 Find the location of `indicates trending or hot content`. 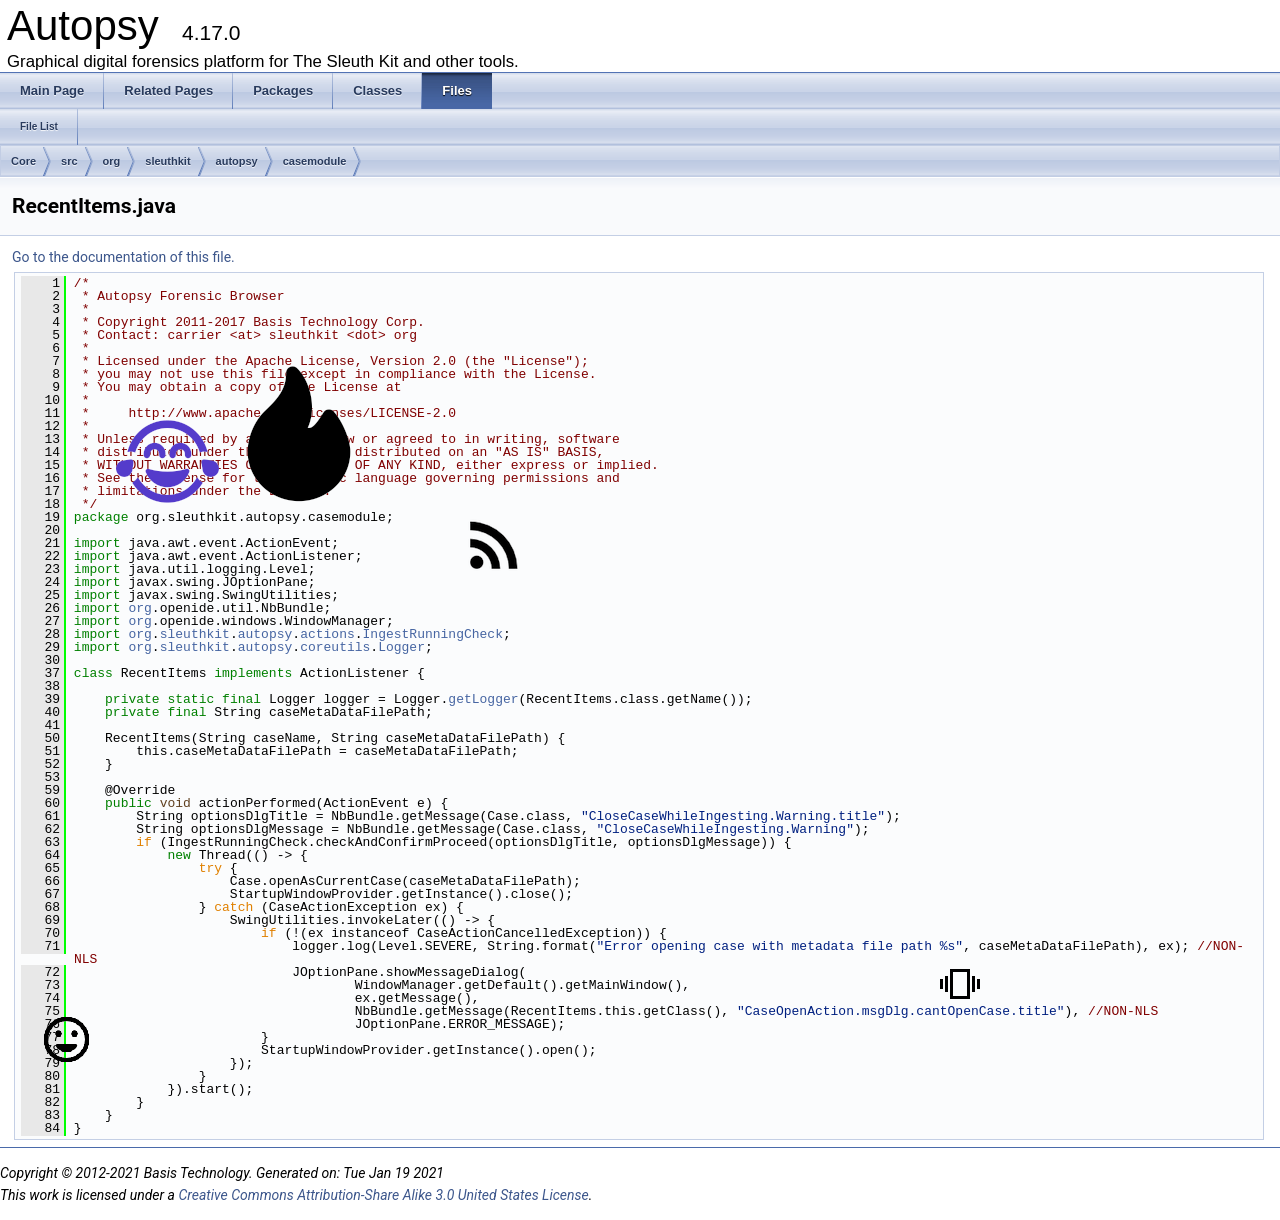

indicates trending or hot content is located at coordinates (299, 437).